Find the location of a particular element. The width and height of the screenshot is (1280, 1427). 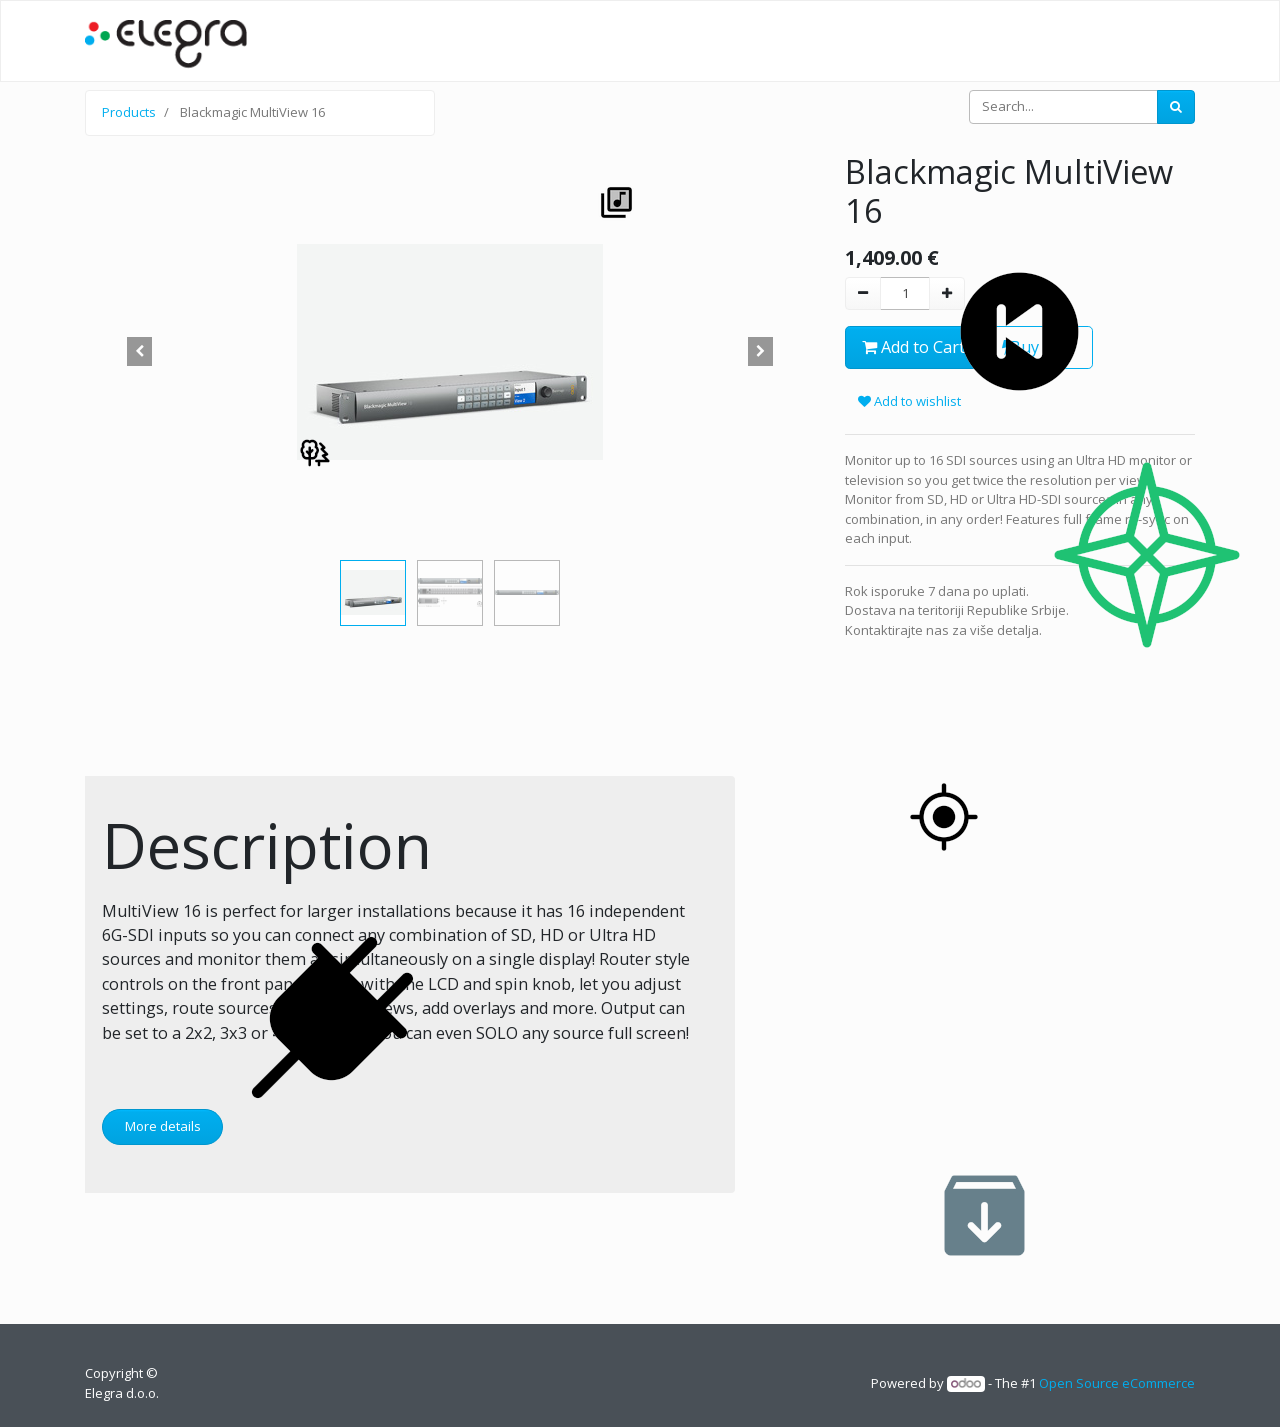

download to storage or archive is located at coordinates (984, 1215).